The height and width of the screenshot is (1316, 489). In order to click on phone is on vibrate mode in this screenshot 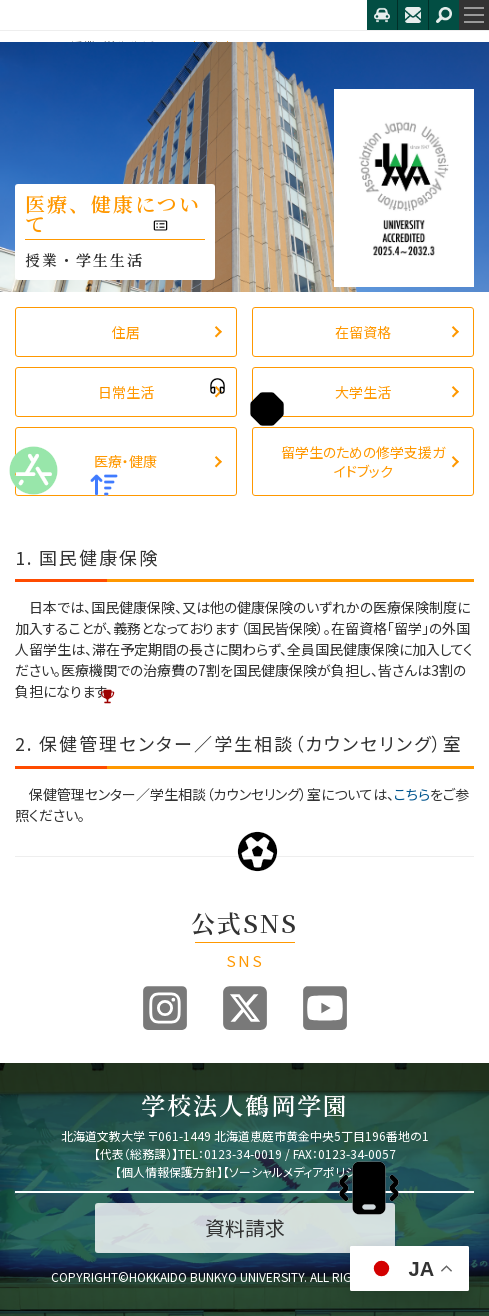, I will do `click(369, 1188)`.